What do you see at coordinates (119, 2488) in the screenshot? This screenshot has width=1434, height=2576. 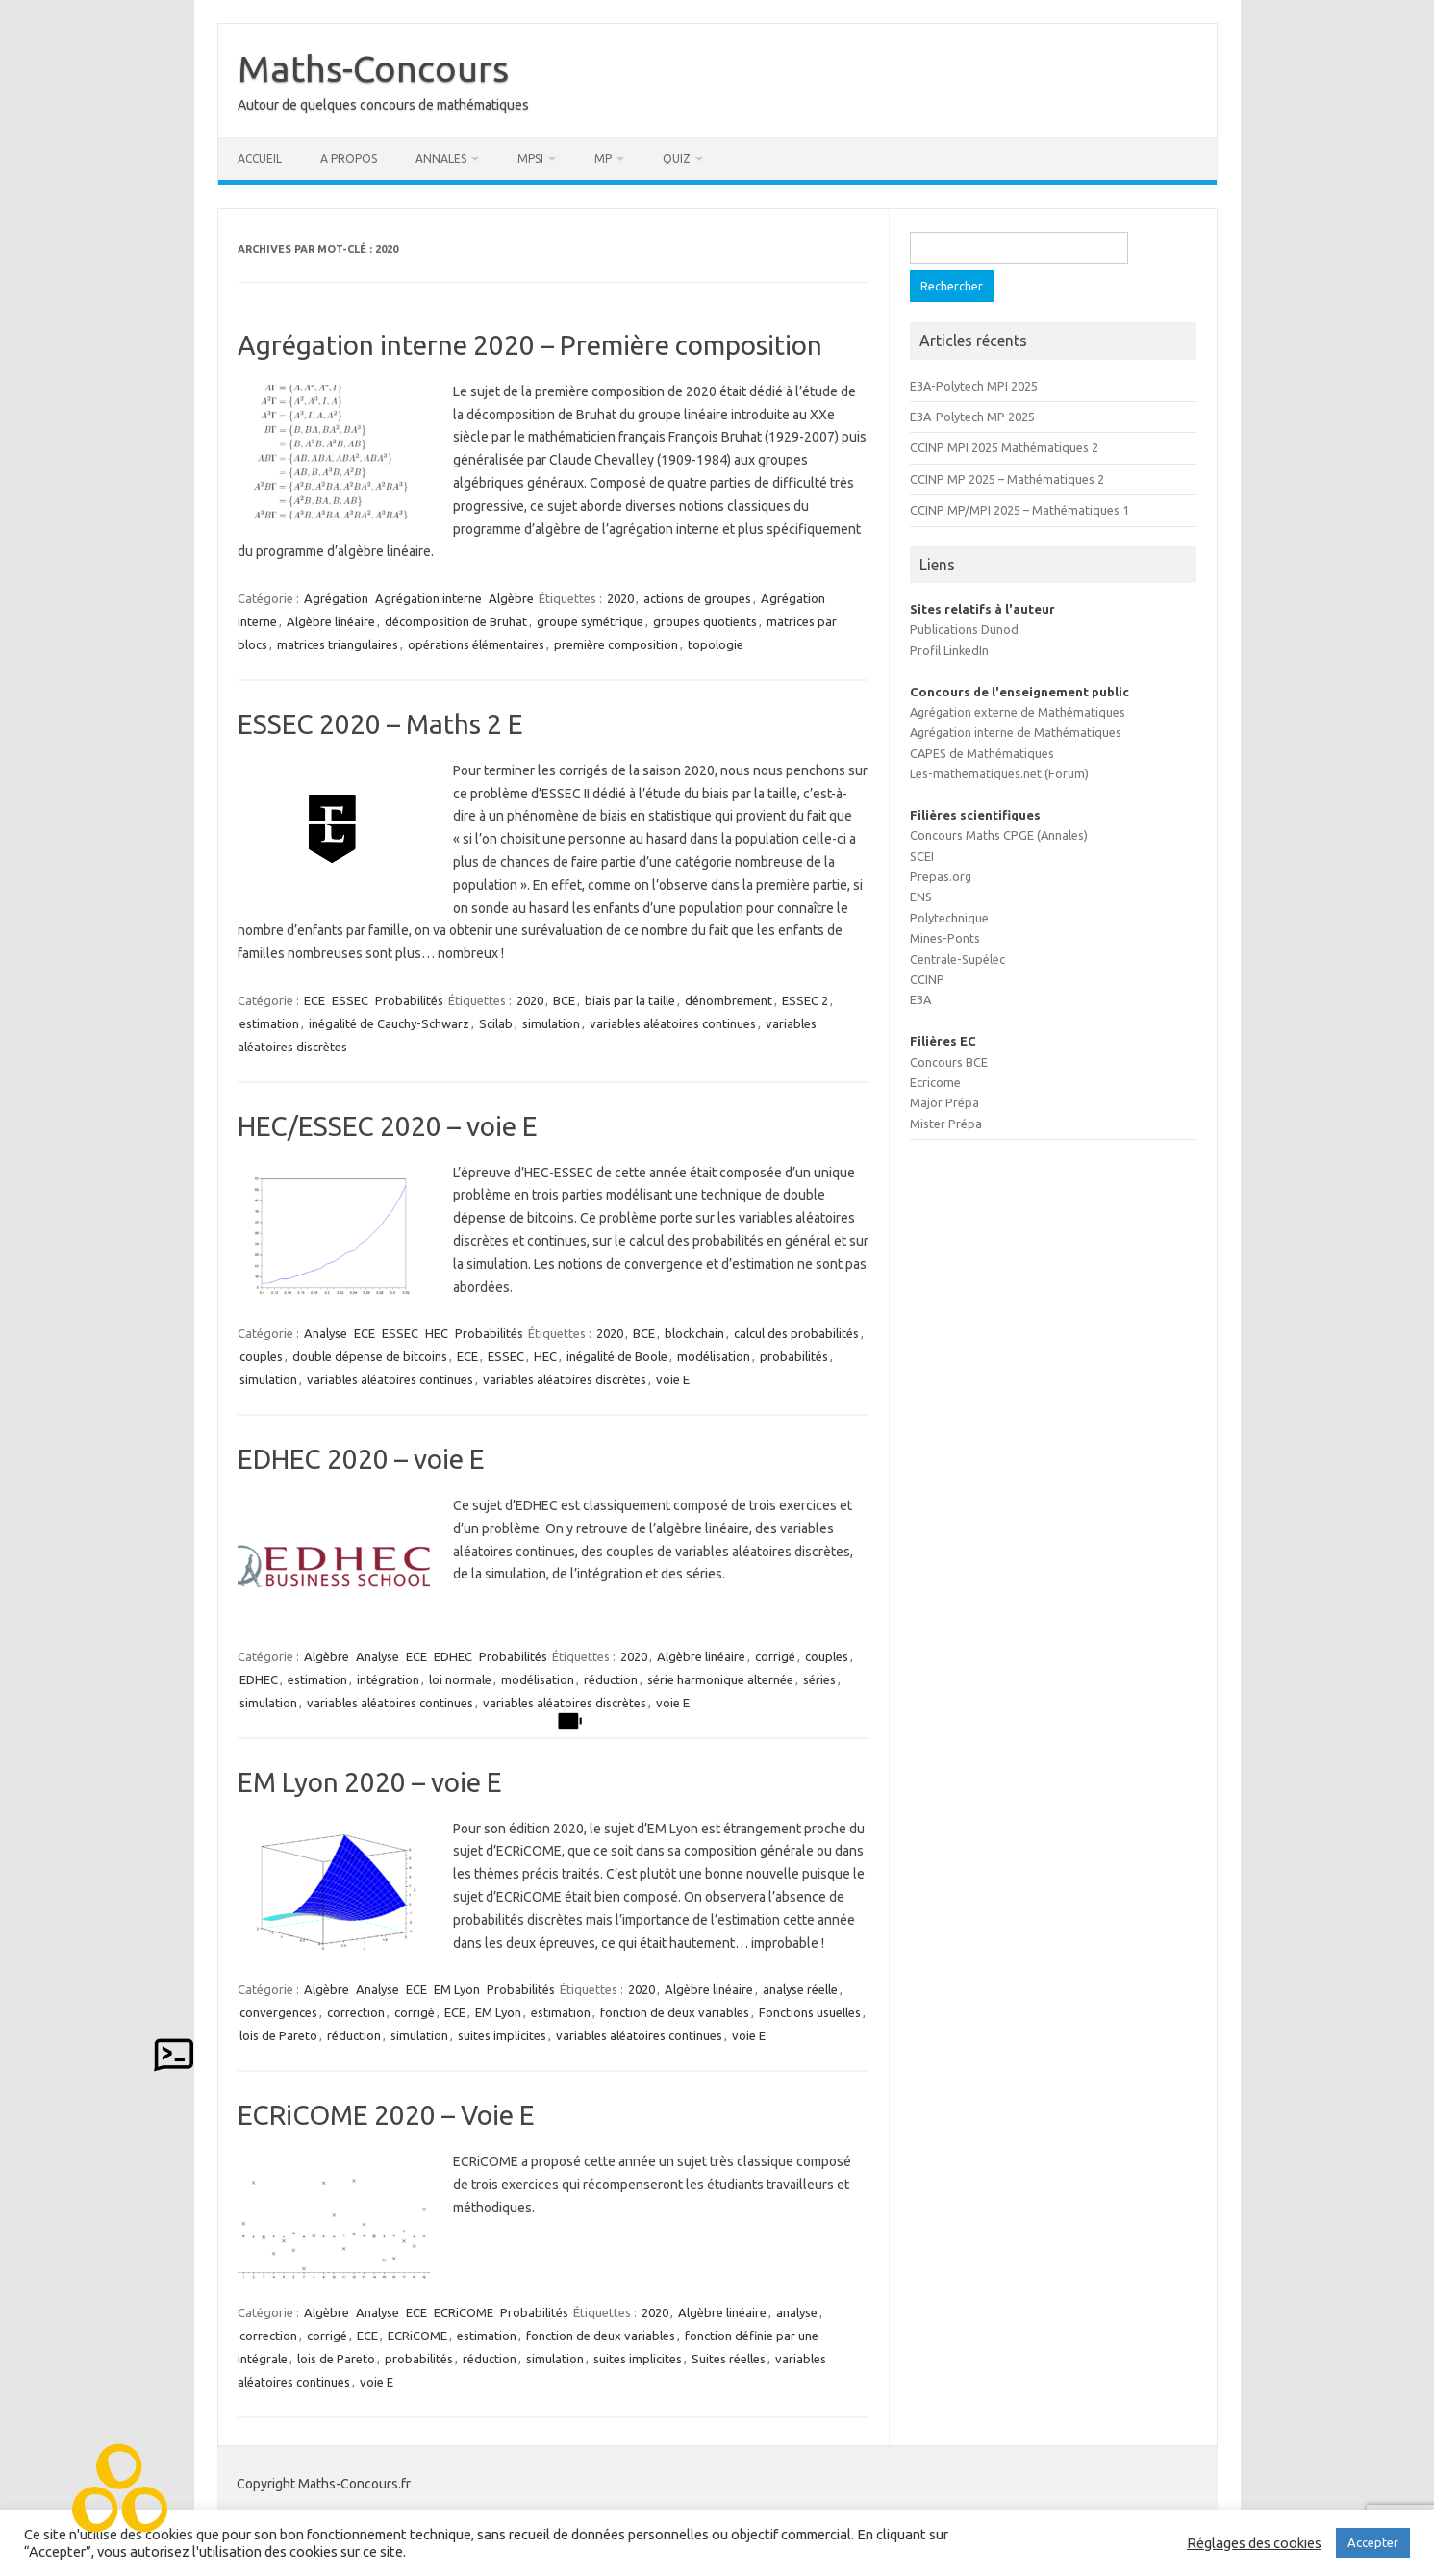 I see `getx state management framework logo` at bounding box center [119, 2488].